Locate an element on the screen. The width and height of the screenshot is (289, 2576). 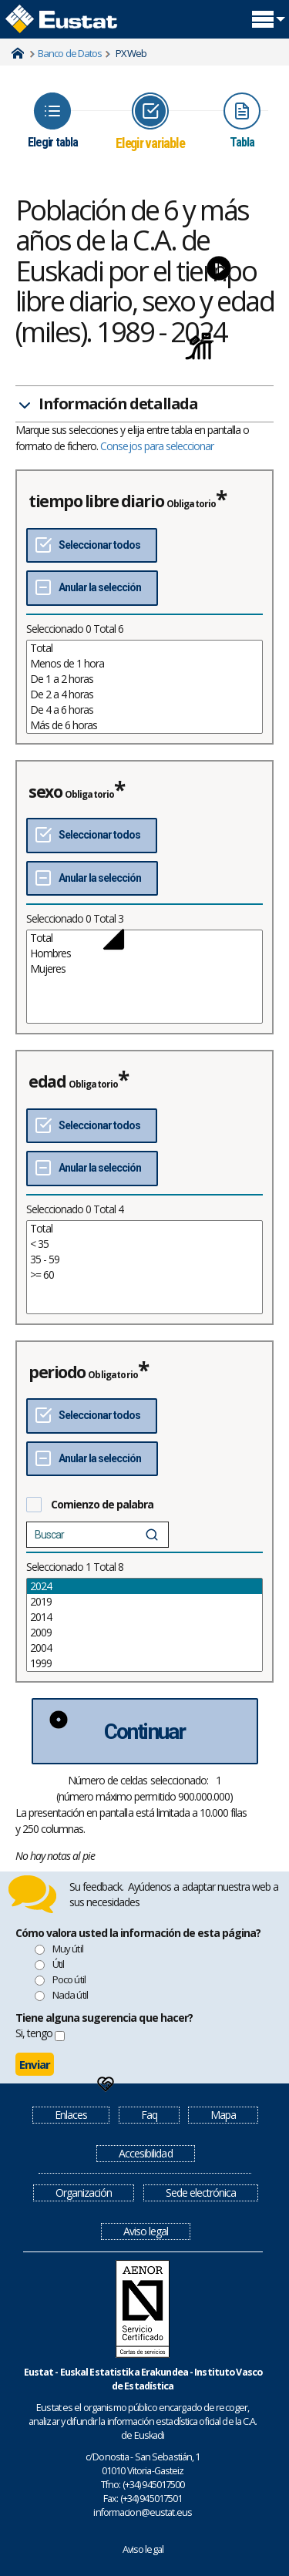
skip to next track or media item is located at coordinates (219, 268).